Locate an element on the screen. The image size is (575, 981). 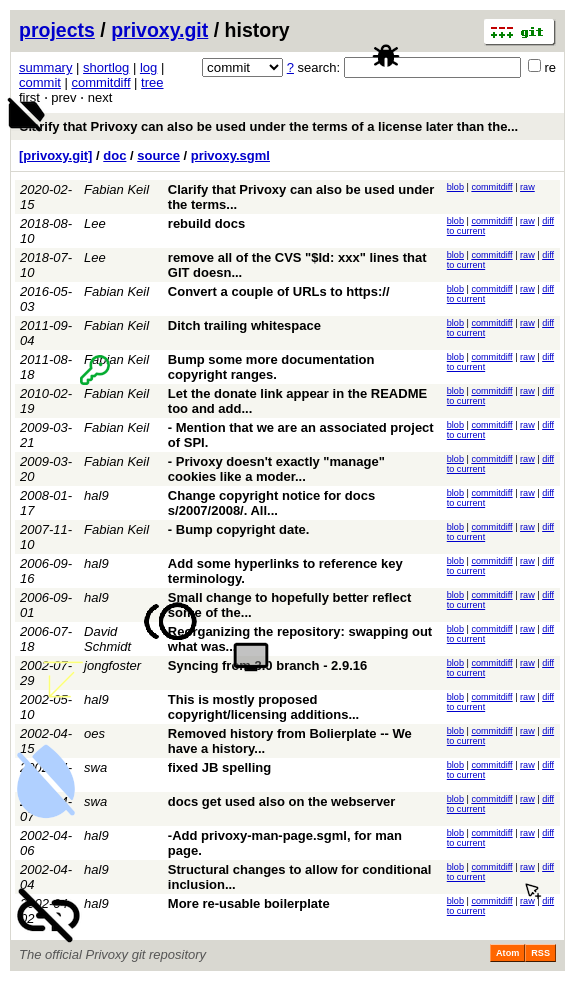
move item to bottom-left corner is located at coordinates (61, 679).